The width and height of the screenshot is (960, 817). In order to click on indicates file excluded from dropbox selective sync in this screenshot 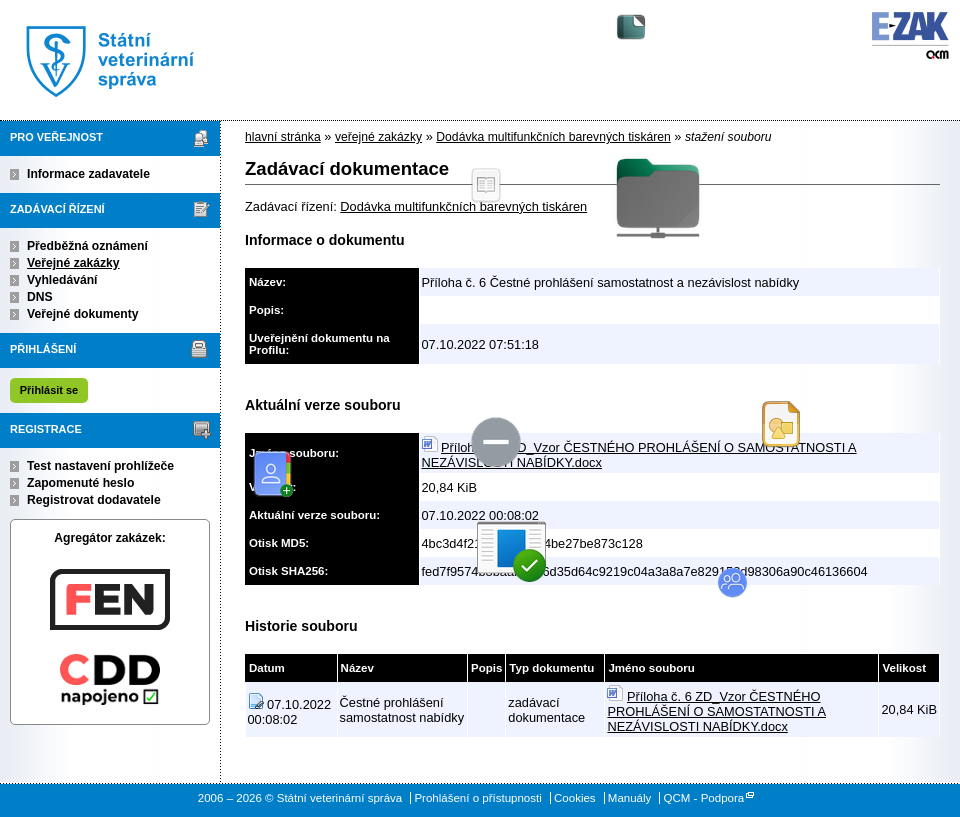, I will do `click(496, 442)`.